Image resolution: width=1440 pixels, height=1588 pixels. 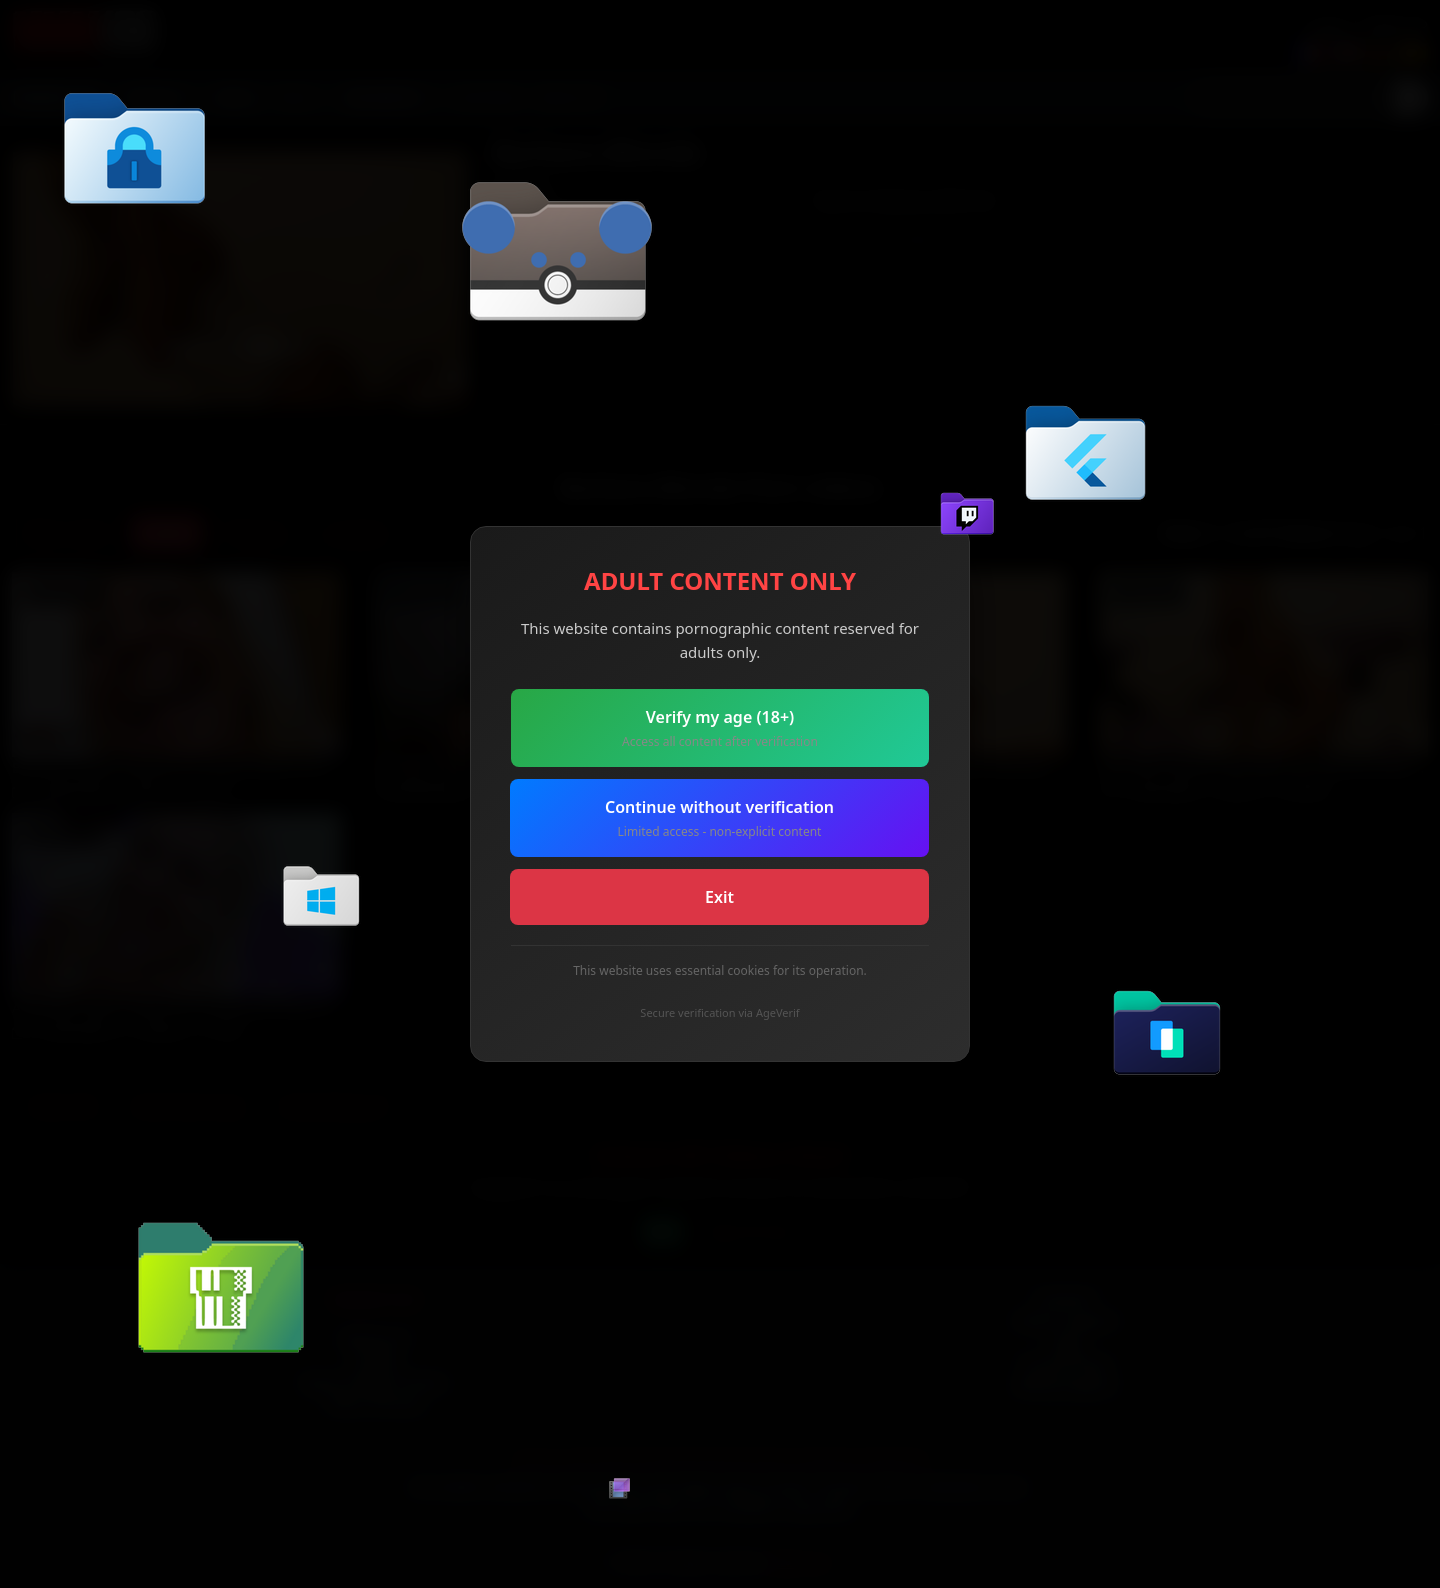 What do you see at coordinates (967, 515) in the screenshot?
I see `open folder containing Twitch-related files` at bounding box center [967, 515].